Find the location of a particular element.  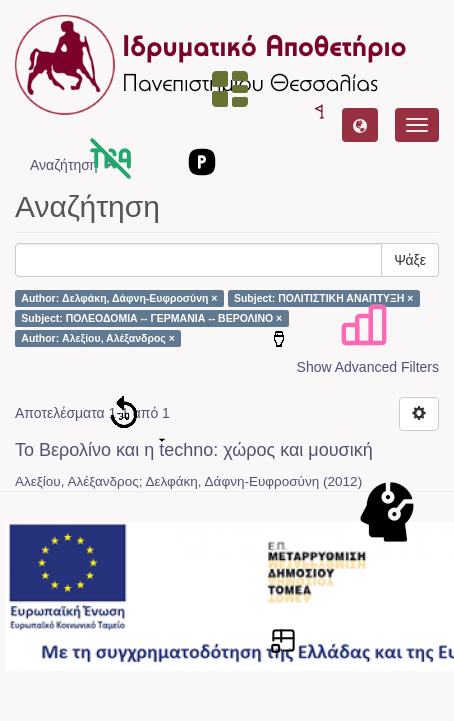

disable HTTP trace requests is located at coordinates (110, 158).